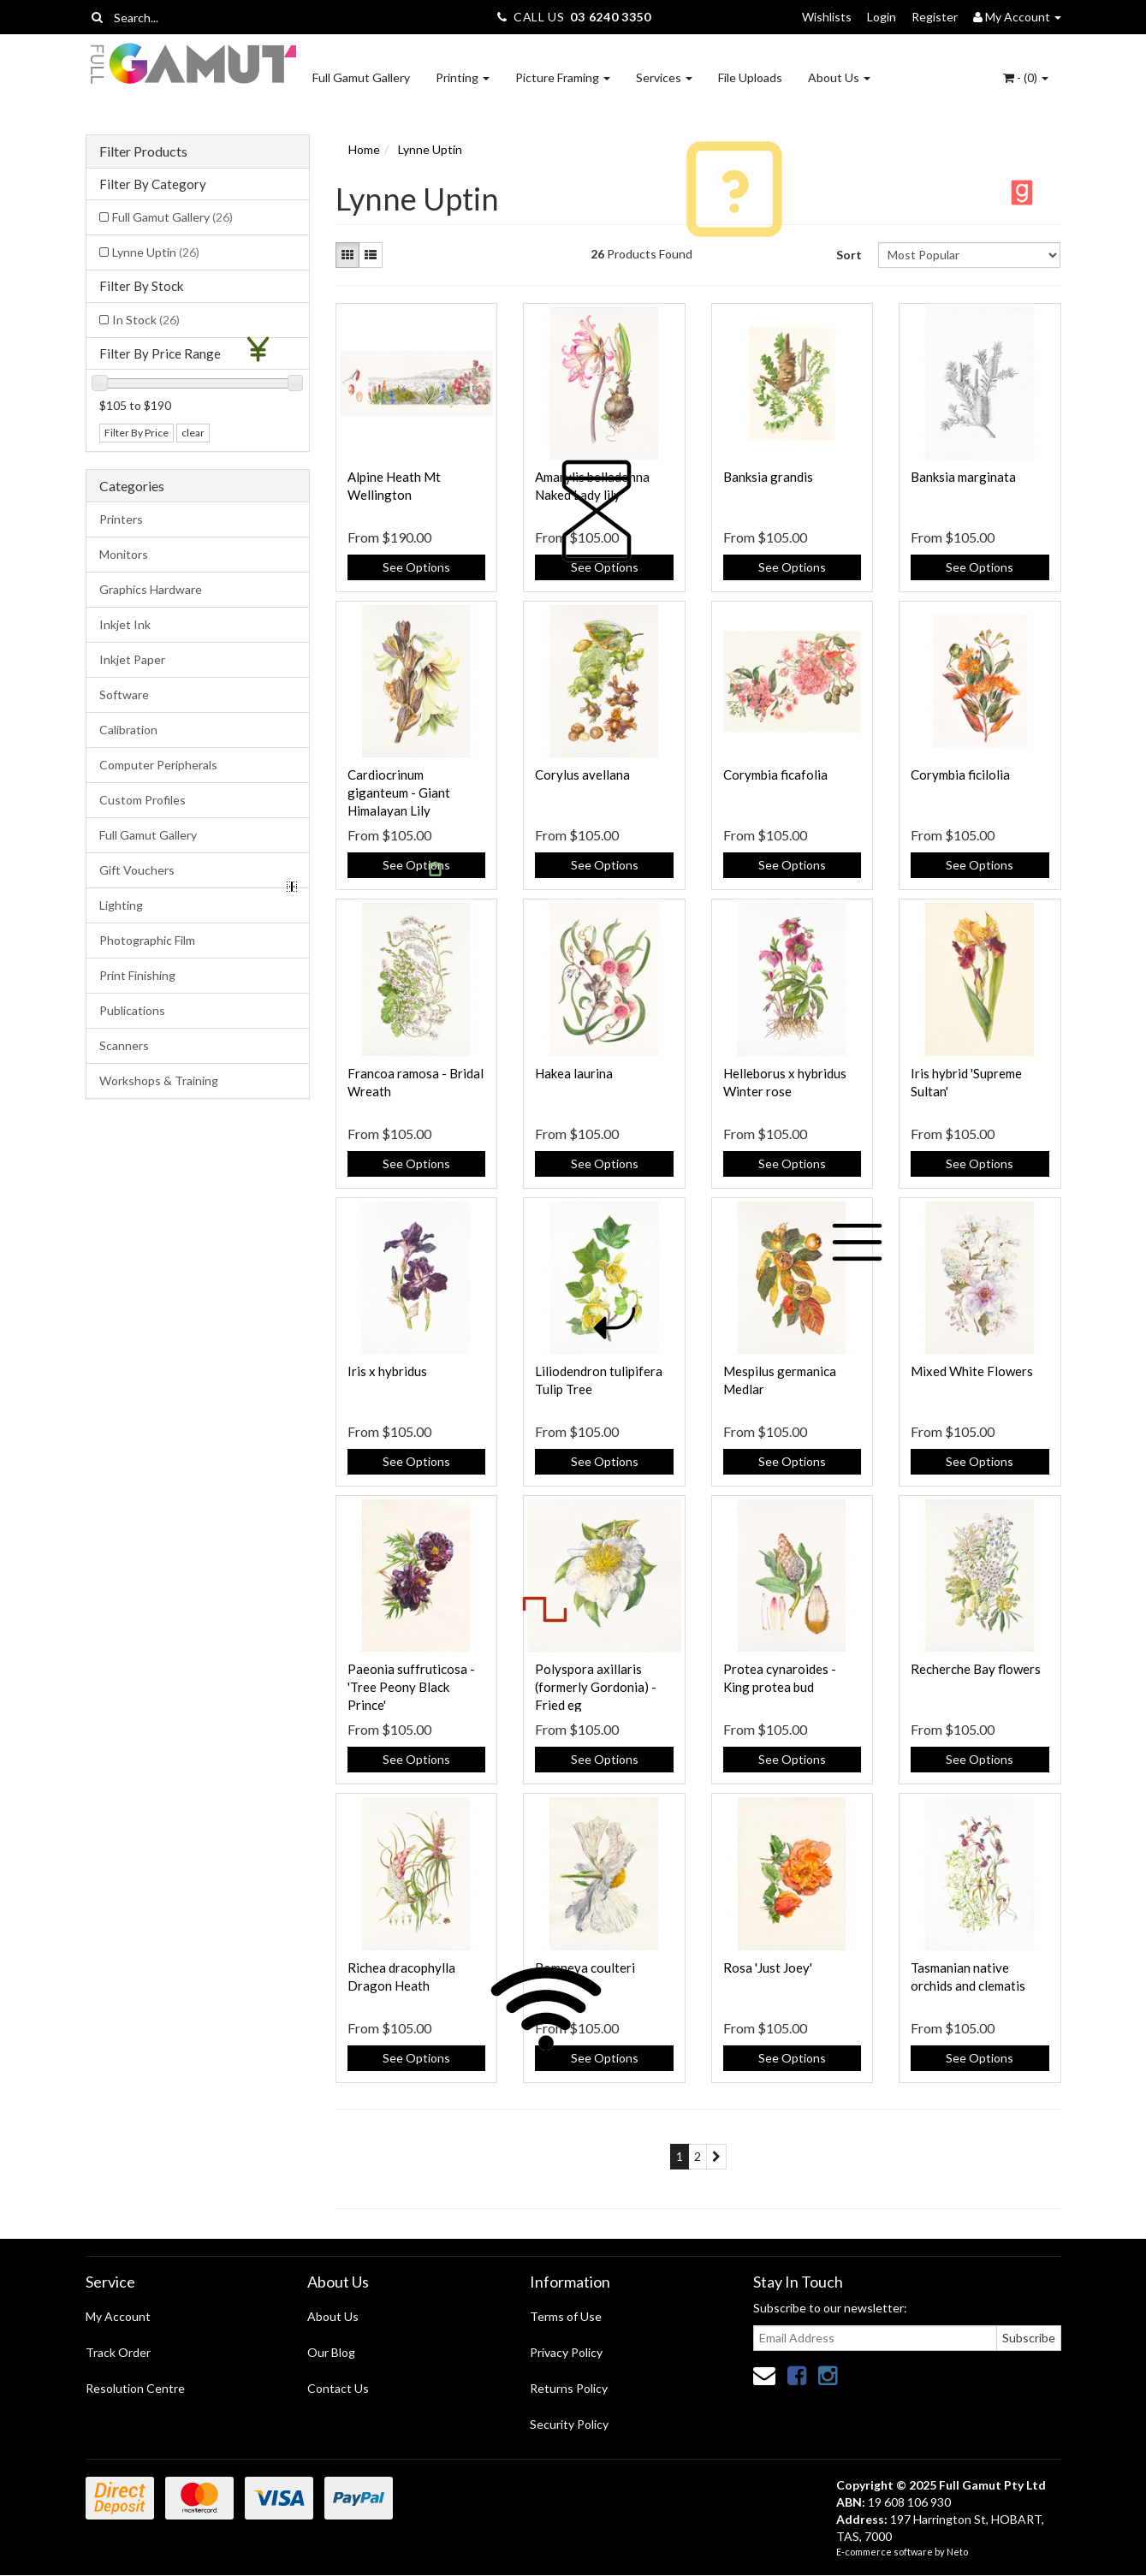 Image resolution: width=1146 pixels, height=2576 pixels. What do you see at coordinates (597, 511) in the screenshot?
I see `indicates a timer or countdown just started` at bounding box center [597, 511].